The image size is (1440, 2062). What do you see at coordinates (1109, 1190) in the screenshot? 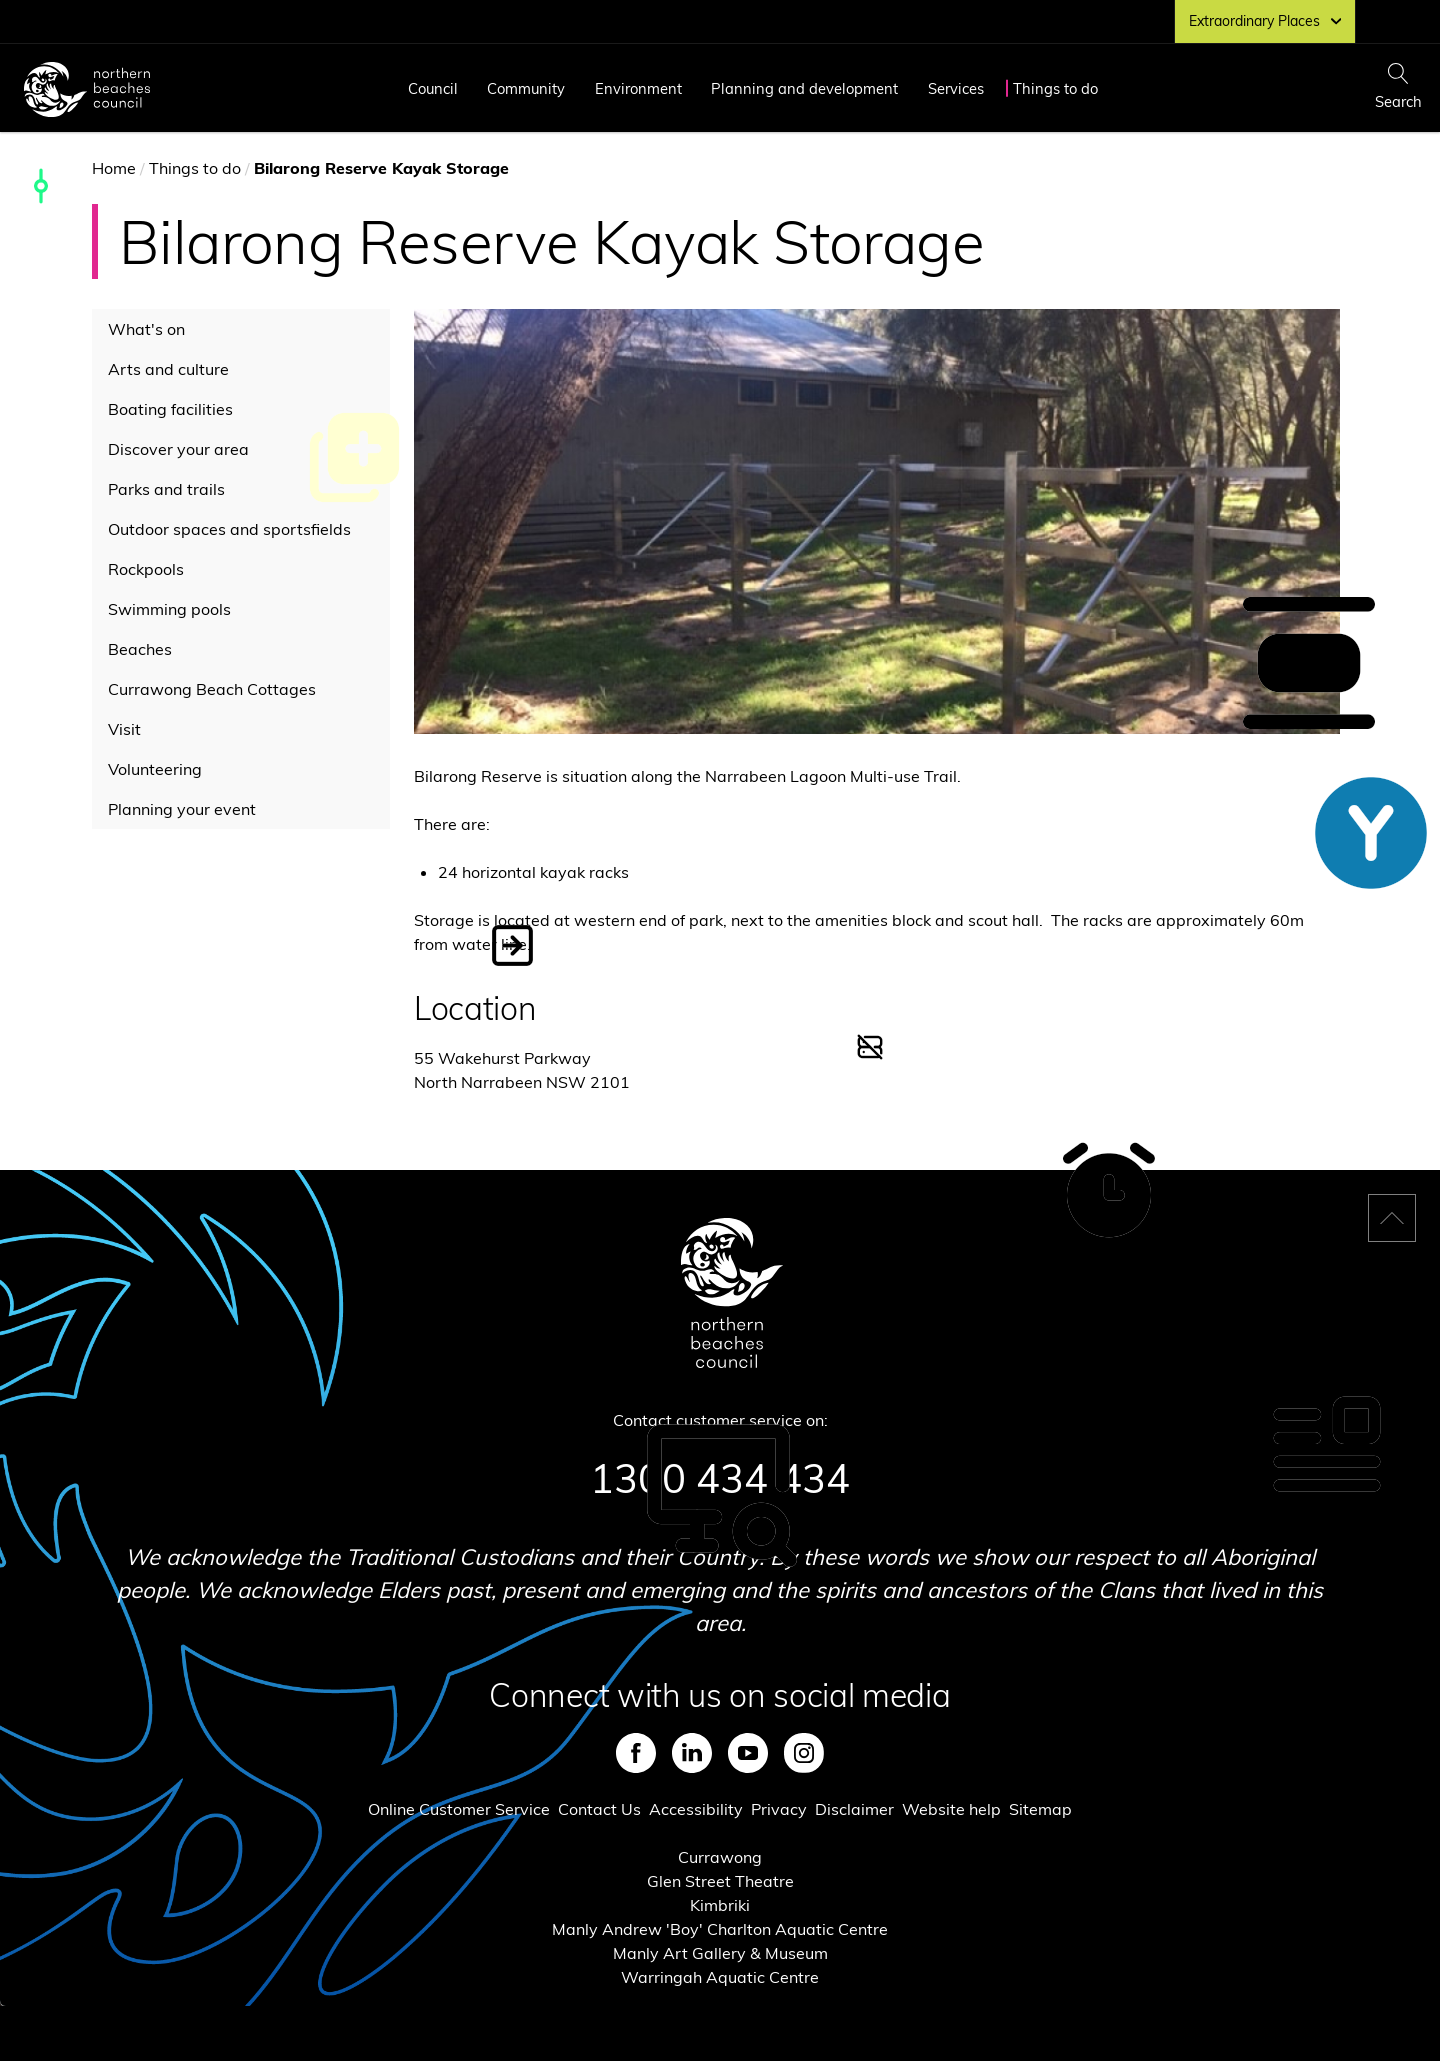
I see `set or manage alarms` at bounding box center [1109, 1190].